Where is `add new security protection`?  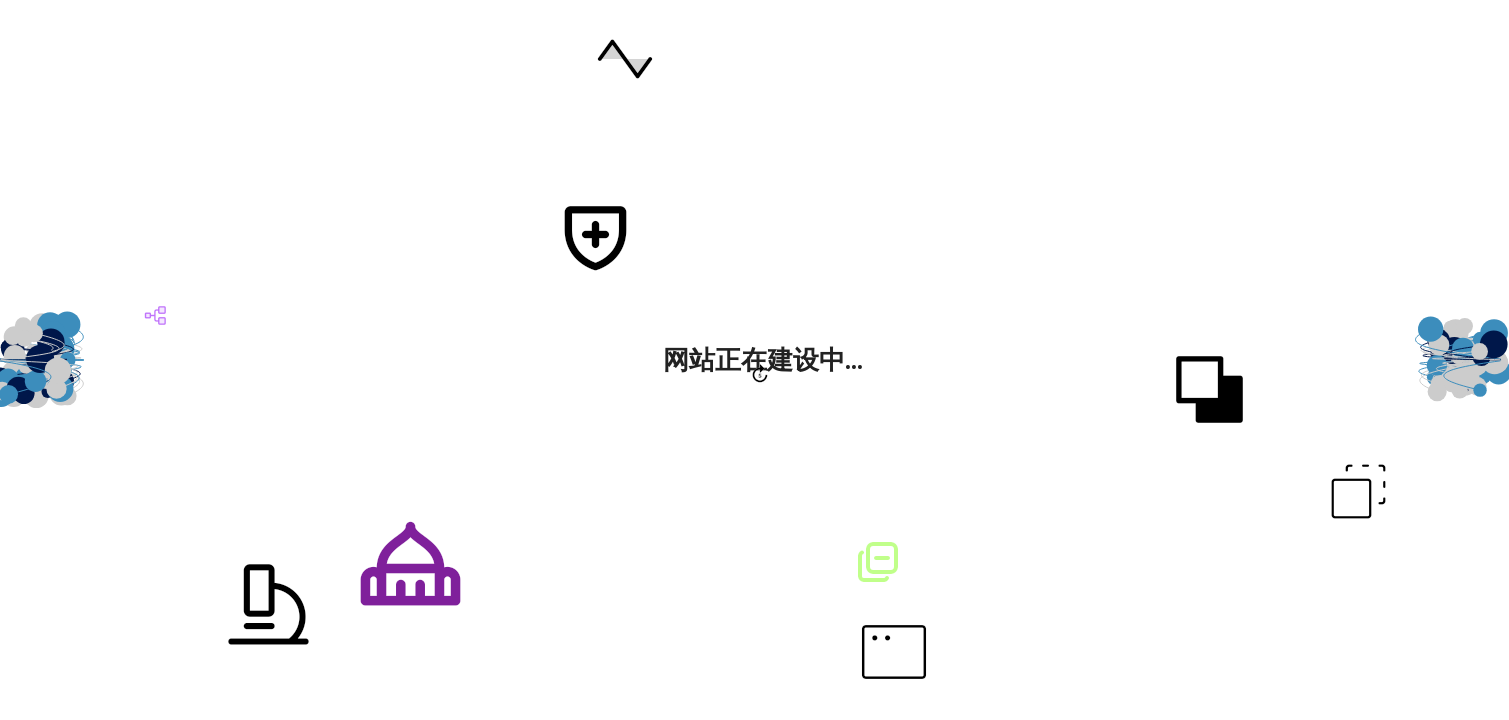
add new security protection is located at coordinates (595, 234).